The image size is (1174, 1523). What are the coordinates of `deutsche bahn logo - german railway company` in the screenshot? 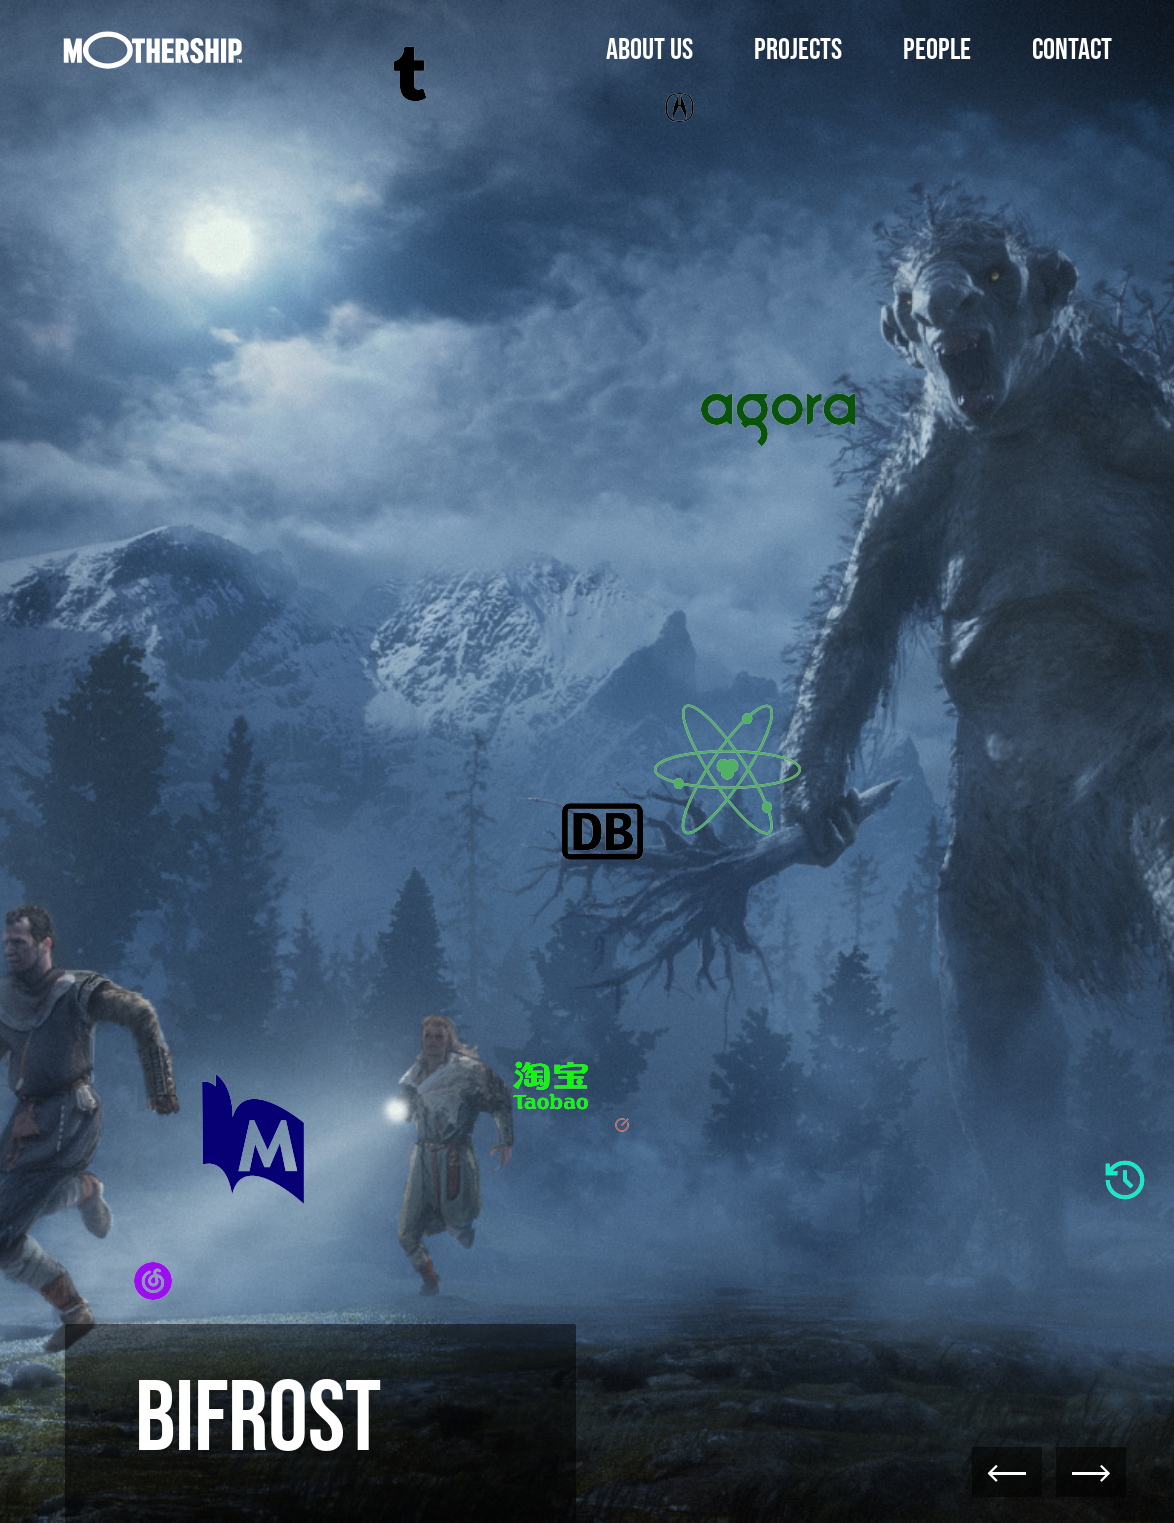 It's located at (602, 831).